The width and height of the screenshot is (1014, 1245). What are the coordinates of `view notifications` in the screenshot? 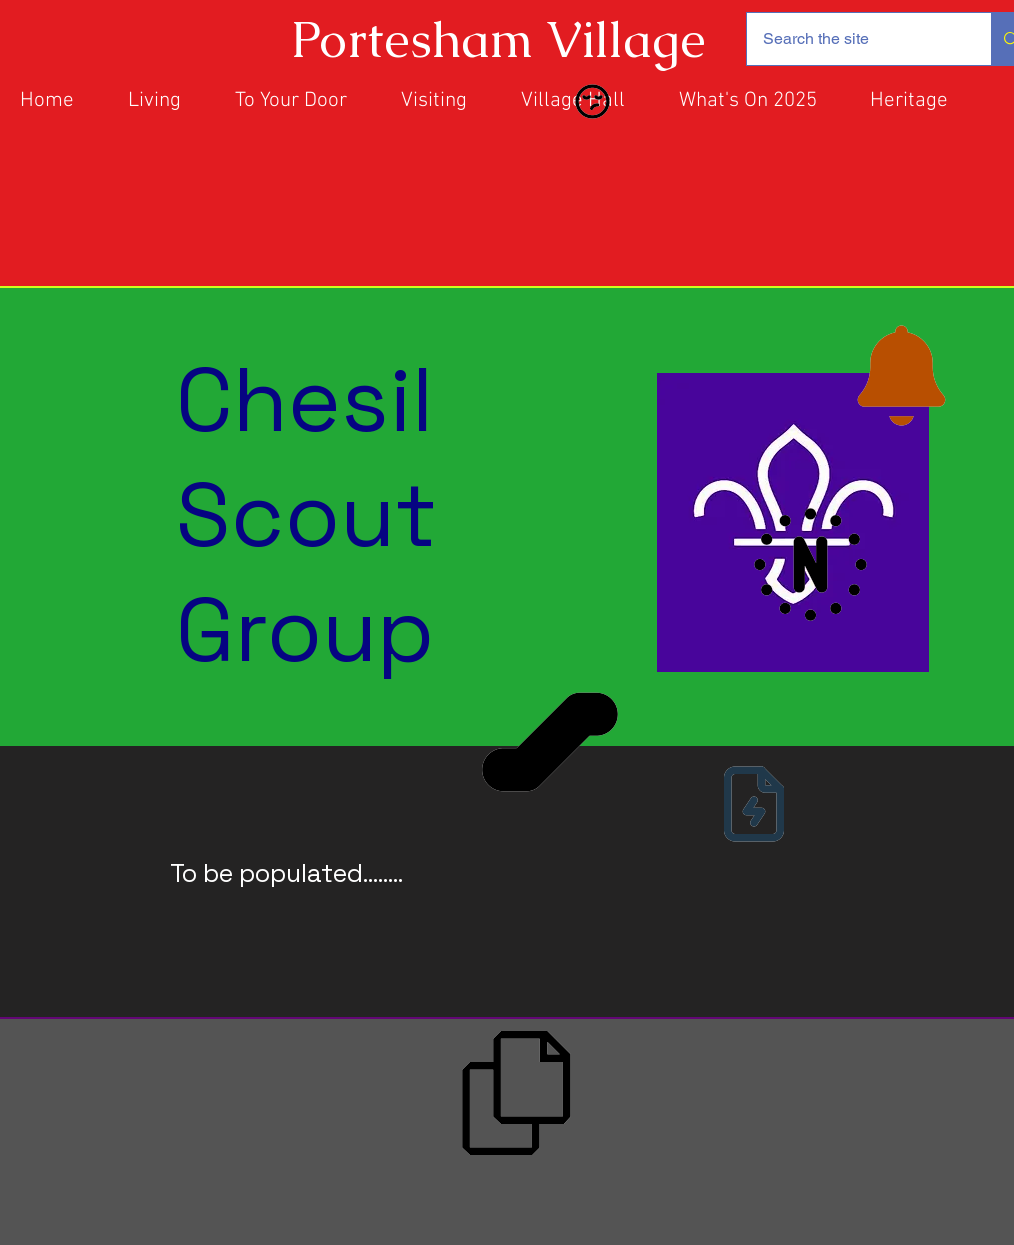 It's located at (901, 375).